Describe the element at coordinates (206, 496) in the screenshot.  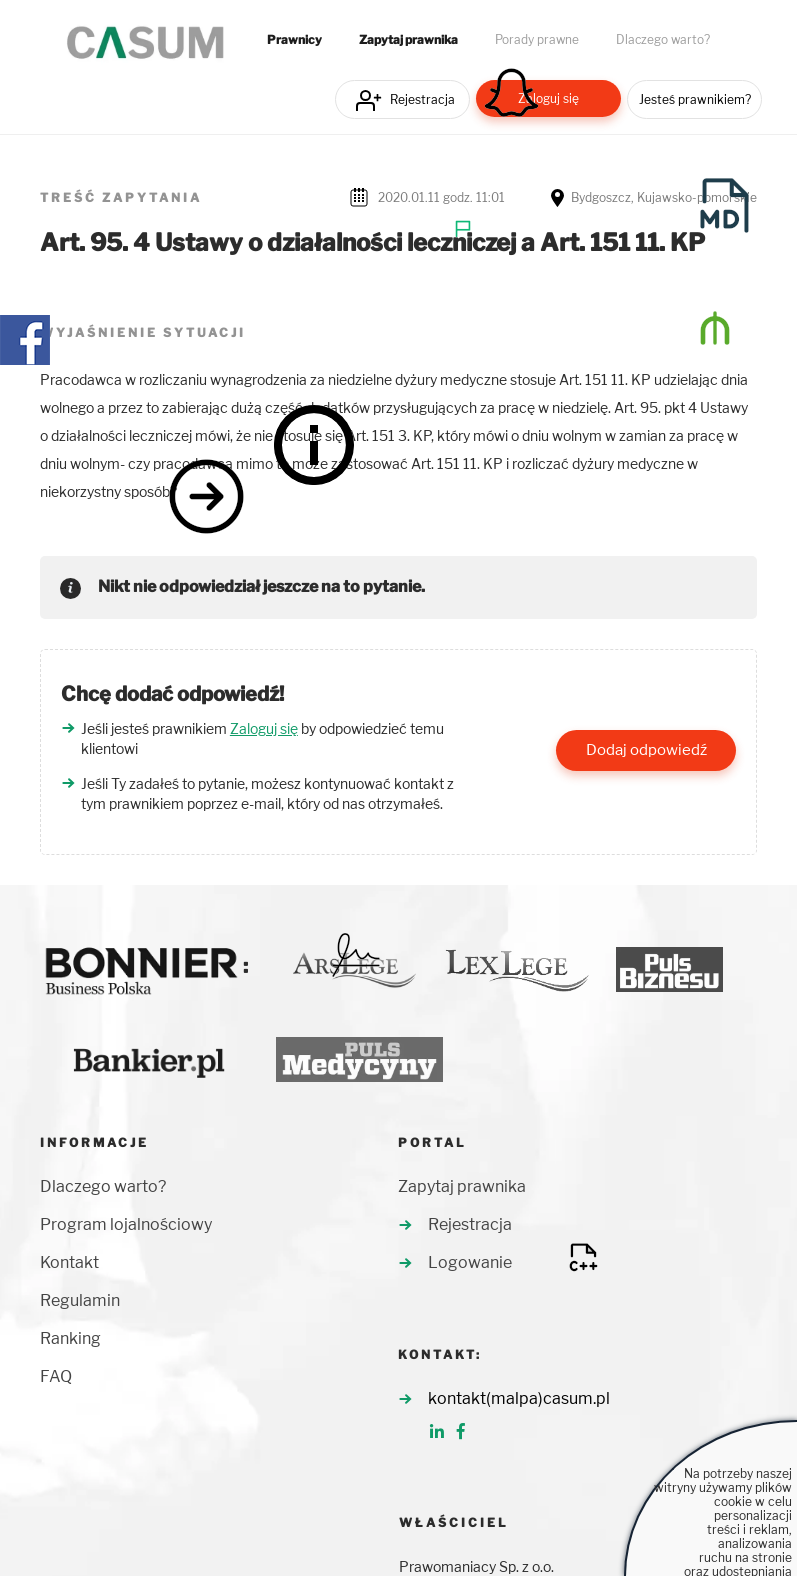
I see `proceed to the next step` at that location.